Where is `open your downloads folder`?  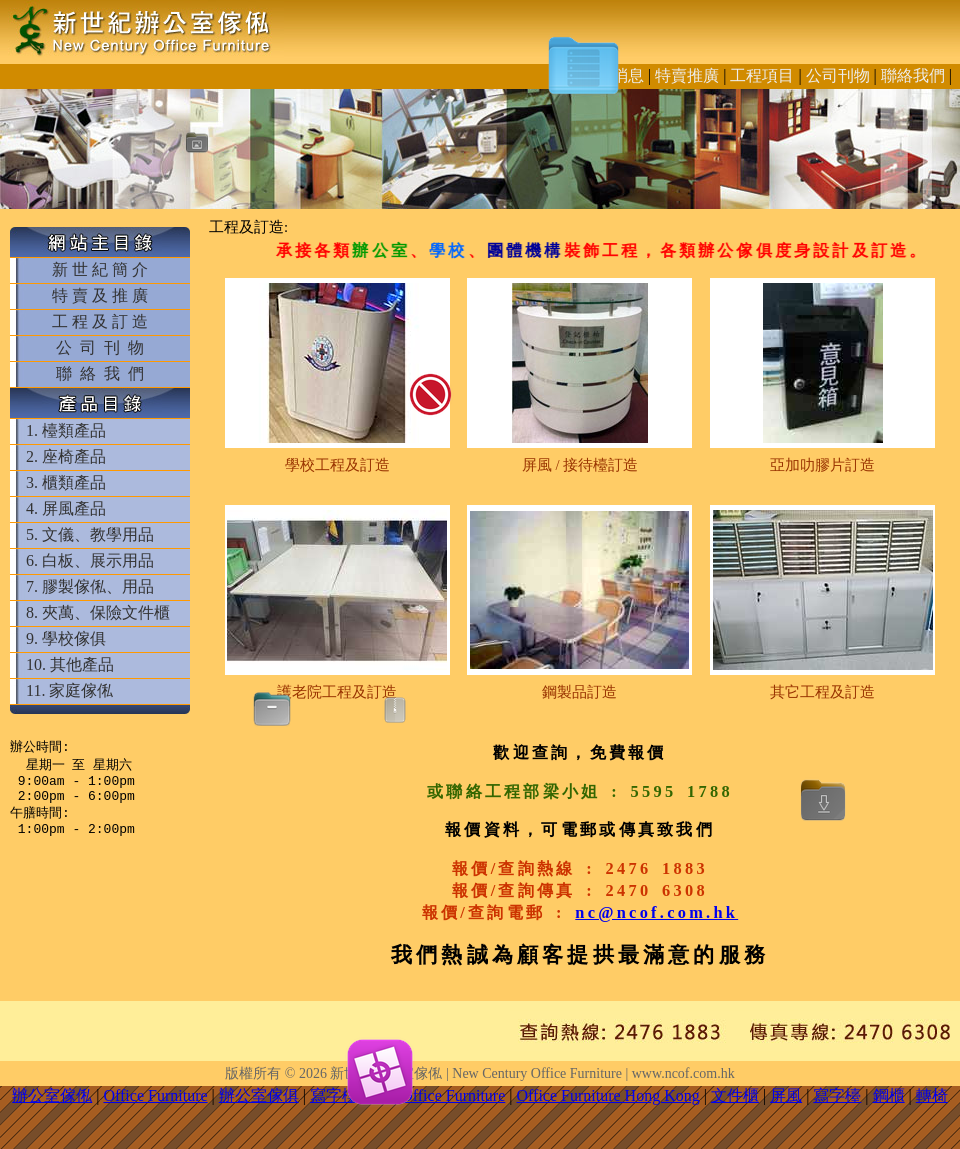
open your downloads folder is located at coordinates (823, 800).